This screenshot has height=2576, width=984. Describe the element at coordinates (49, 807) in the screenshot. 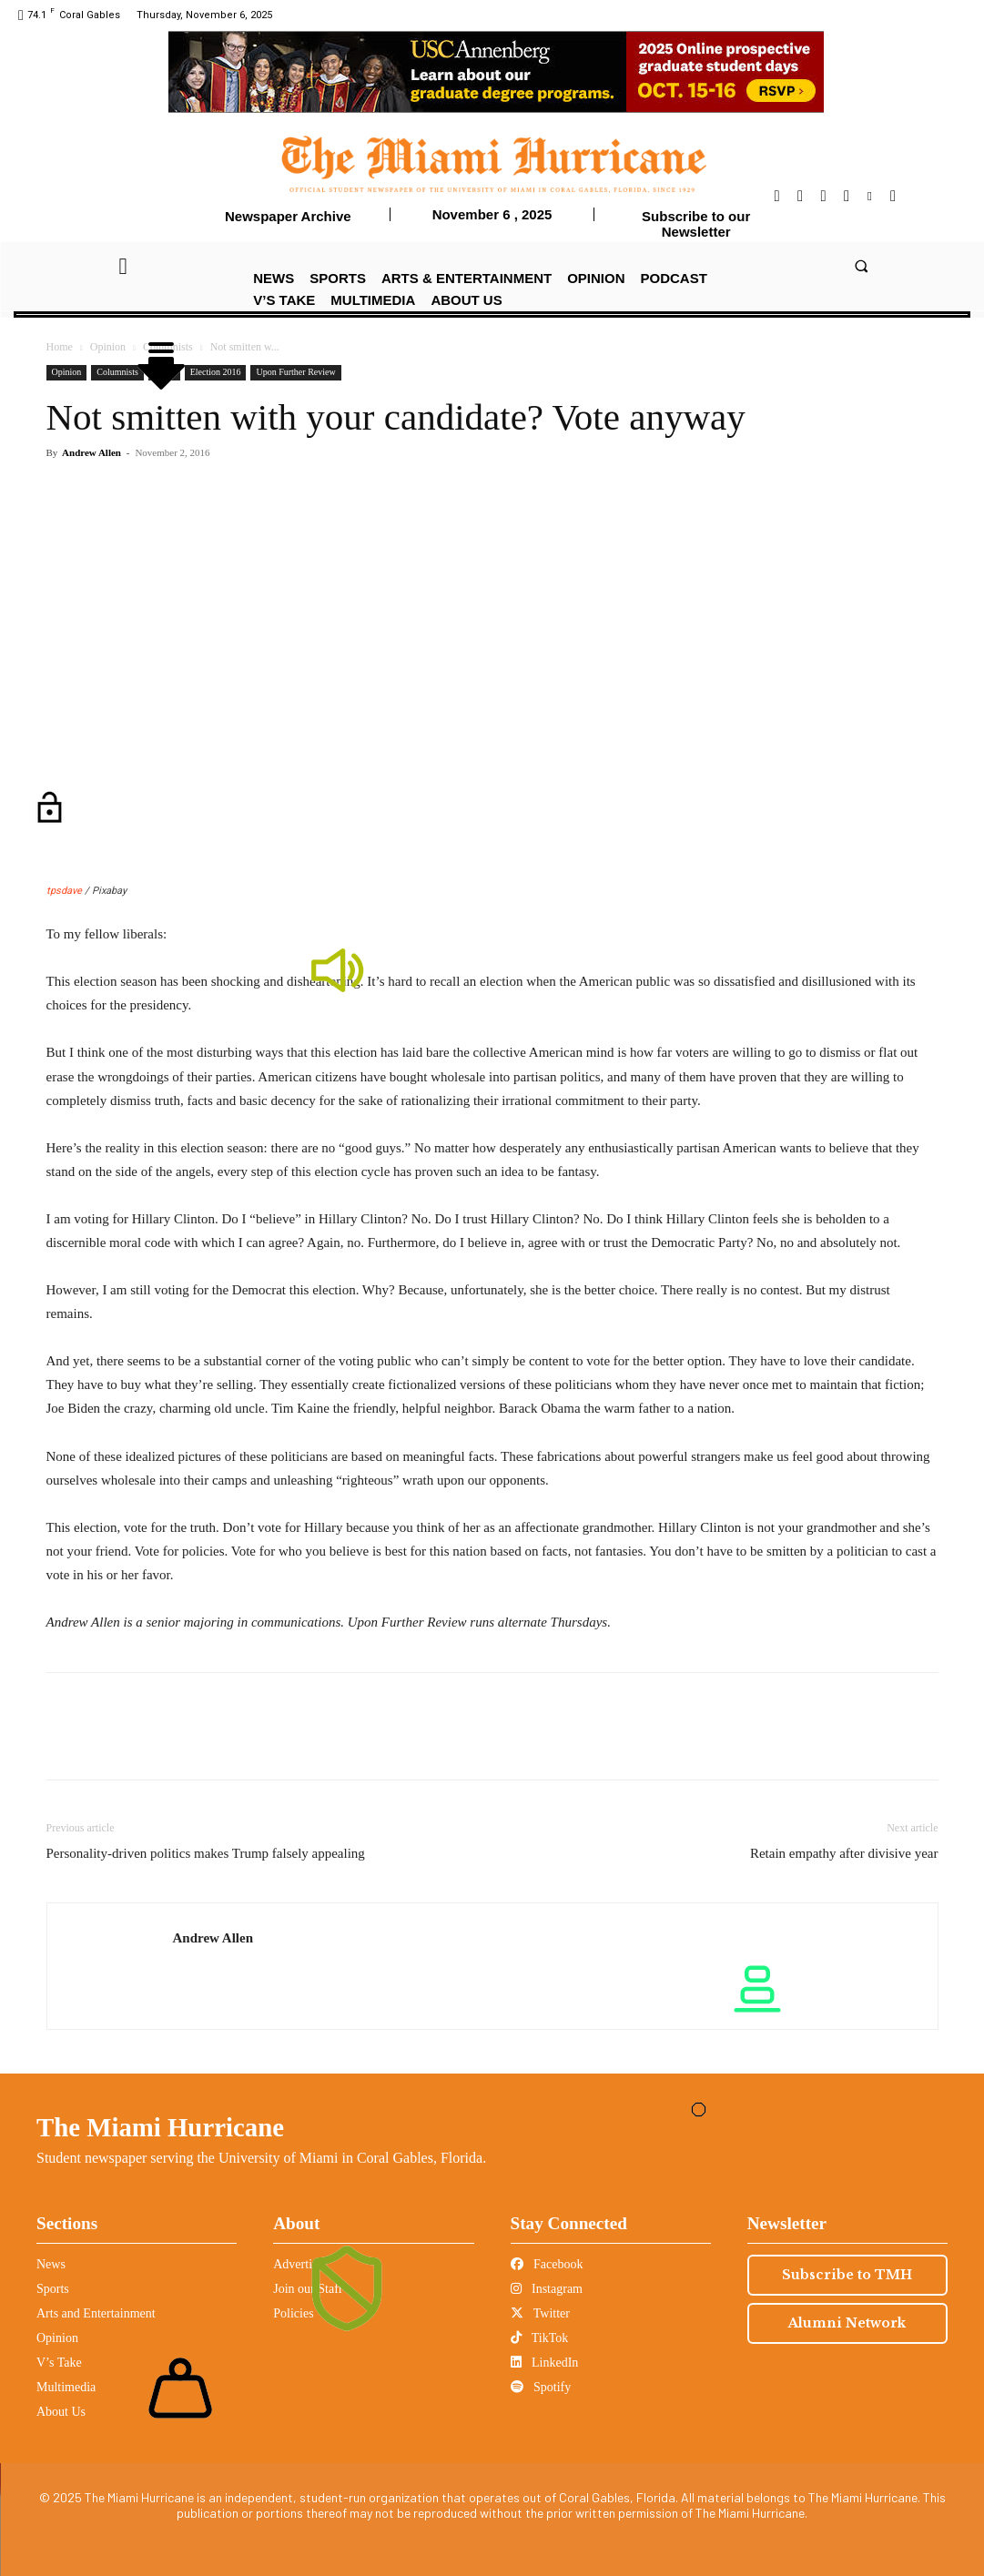

I see `unlock a secured item or feature` at that location.